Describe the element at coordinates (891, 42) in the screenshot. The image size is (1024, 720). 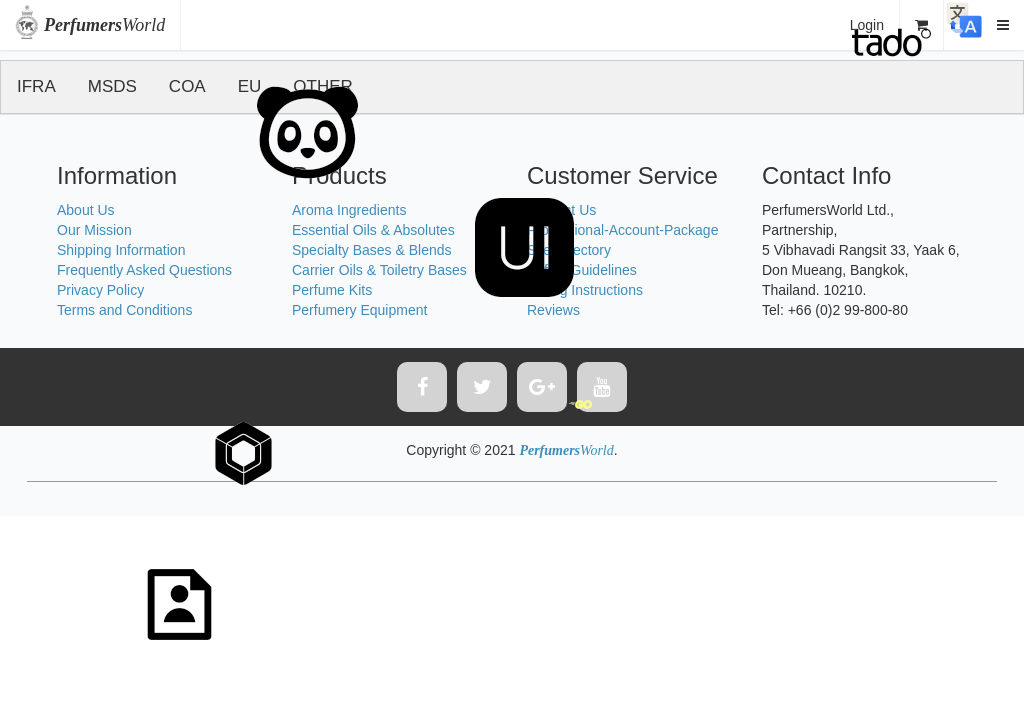
I see `tado° smart home app logo` at that location.